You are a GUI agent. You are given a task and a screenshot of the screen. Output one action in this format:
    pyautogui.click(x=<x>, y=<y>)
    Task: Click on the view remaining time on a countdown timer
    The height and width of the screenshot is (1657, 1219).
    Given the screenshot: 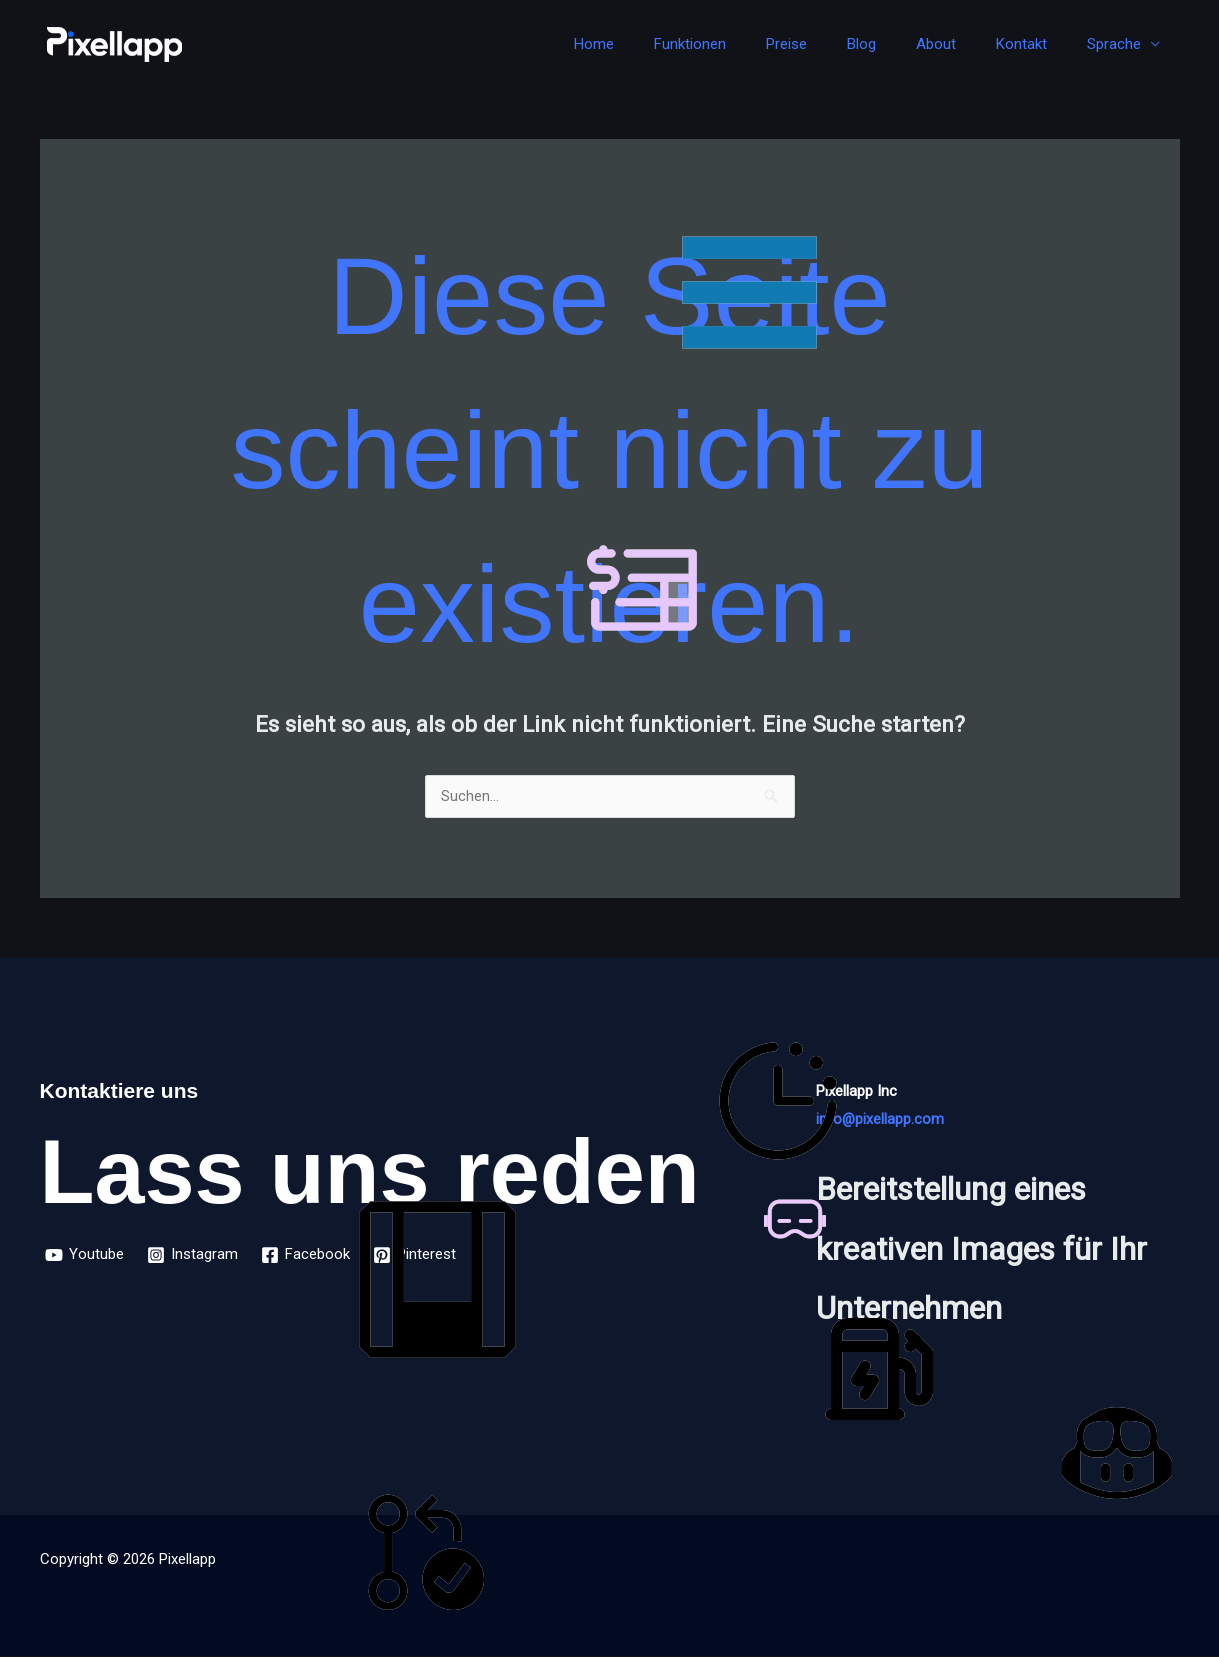 What is the action you would take?
    pyautogui.click(x=778, y=1101)
    